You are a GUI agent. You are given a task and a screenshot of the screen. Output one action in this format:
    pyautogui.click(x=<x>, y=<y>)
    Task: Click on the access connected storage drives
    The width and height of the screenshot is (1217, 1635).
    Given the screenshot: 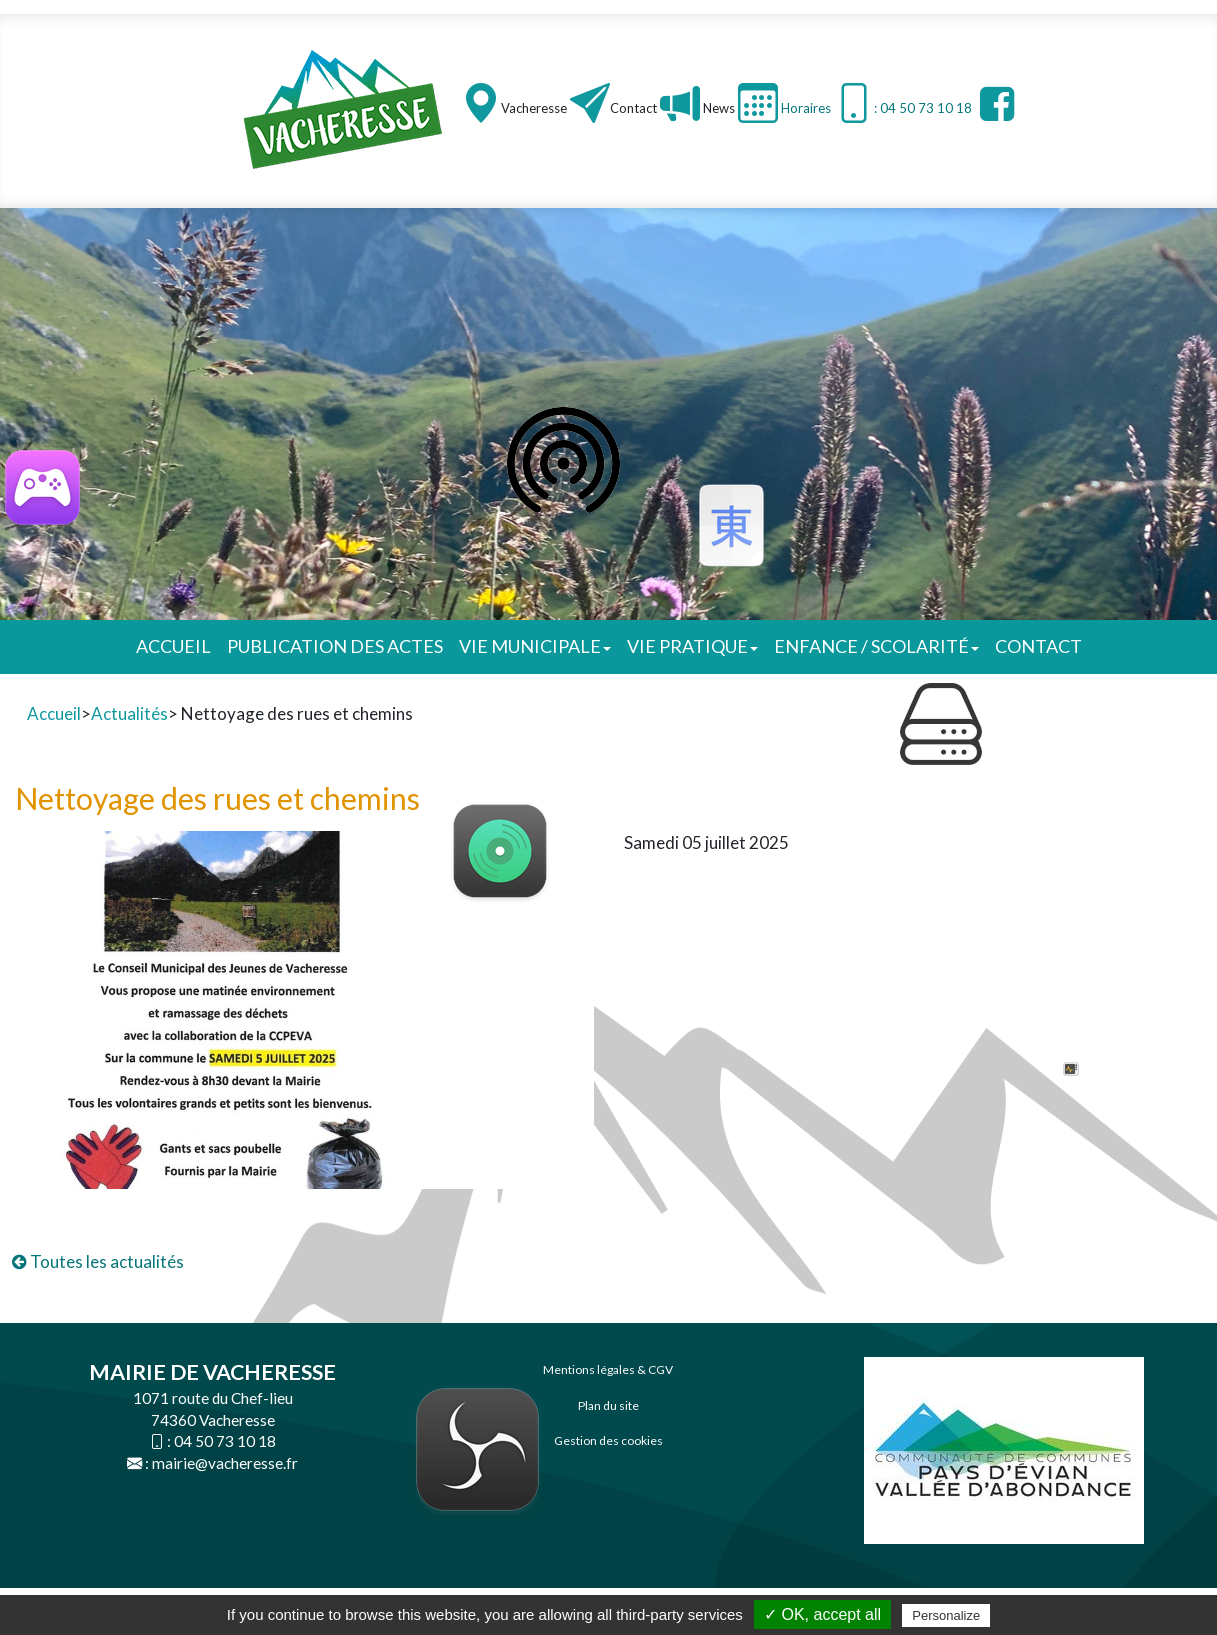 What is the action you would take?
    pyautogui.click(x=941, y=724)
    